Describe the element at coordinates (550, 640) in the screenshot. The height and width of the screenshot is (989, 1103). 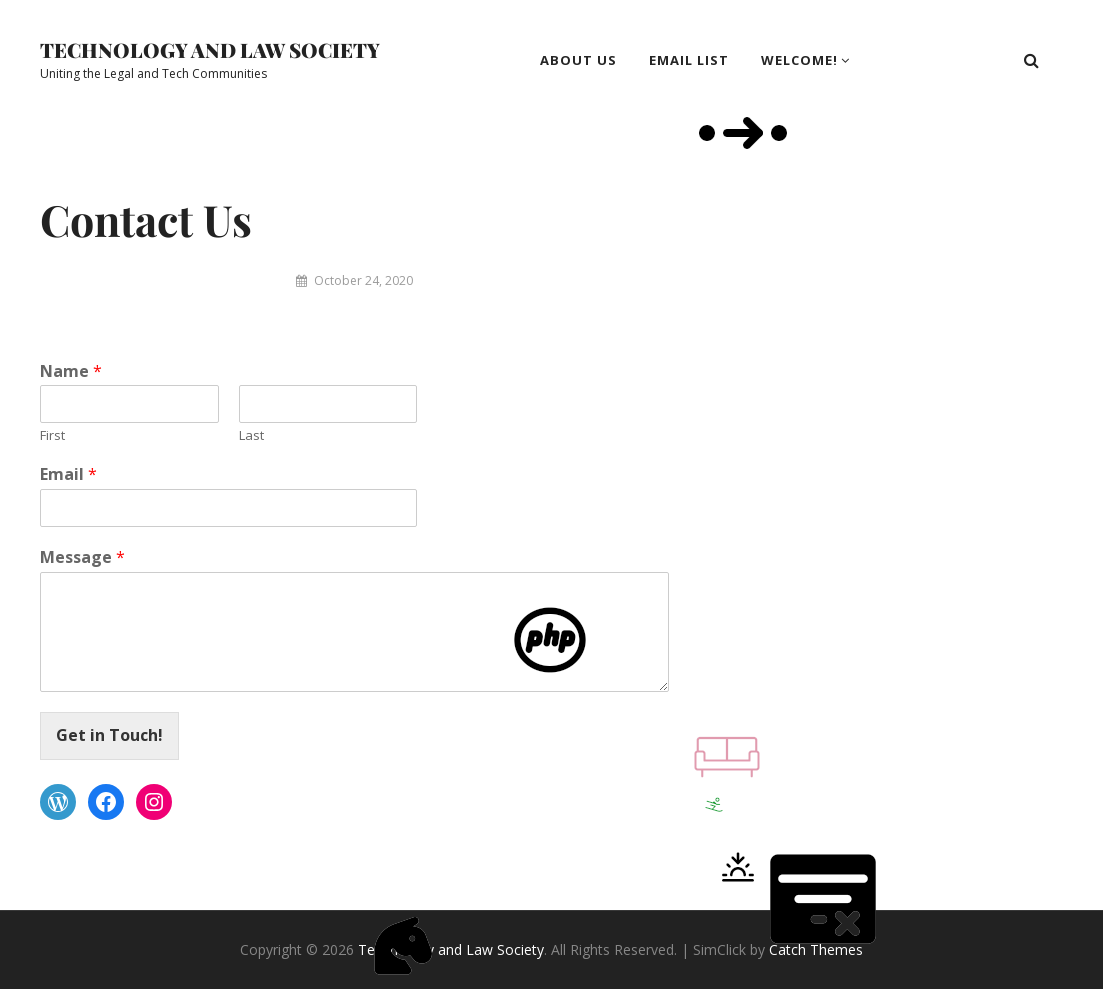
I see `indicates php programming language or technology` at that location.